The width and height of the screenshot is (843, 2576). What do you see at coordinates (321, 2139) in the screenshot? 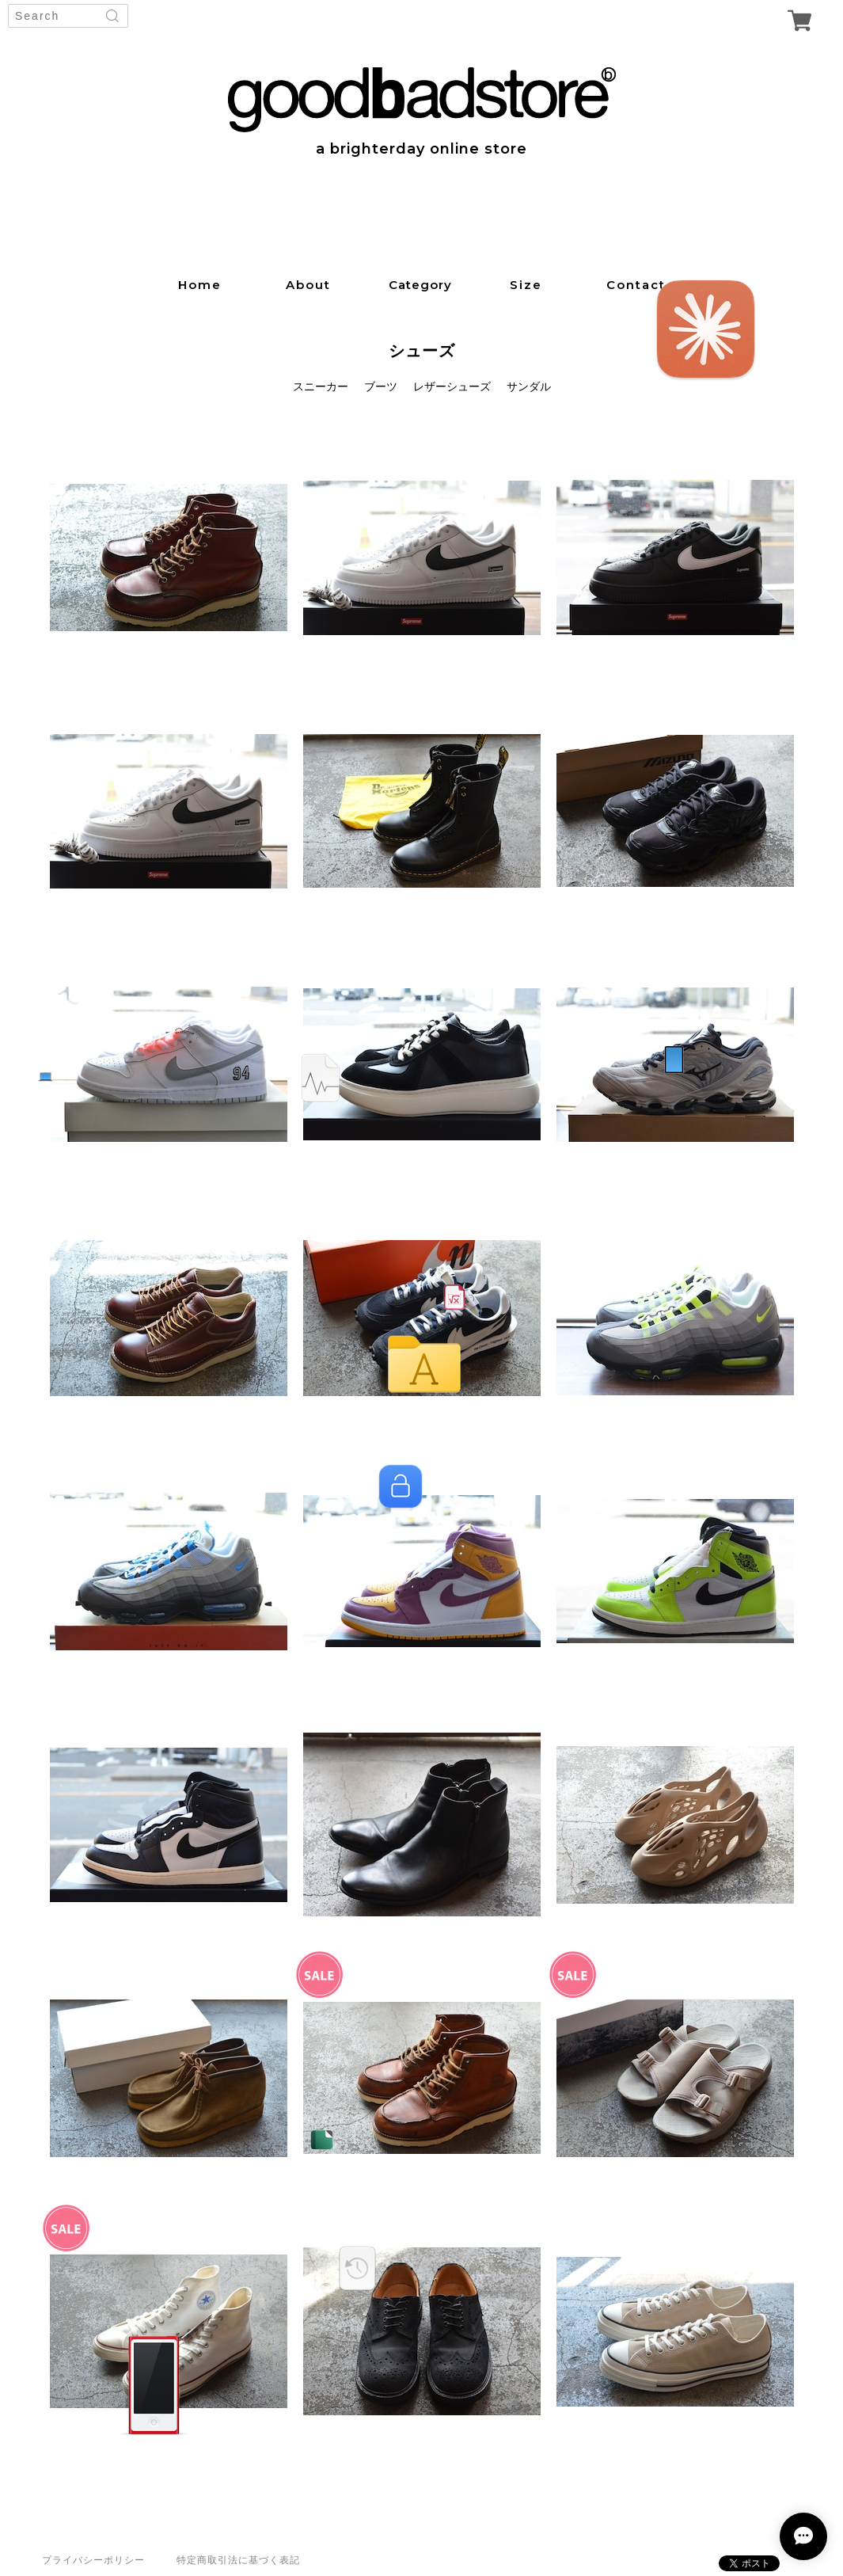
I see `change desktop wallpaper settings` at bounding box center [321, 2139].